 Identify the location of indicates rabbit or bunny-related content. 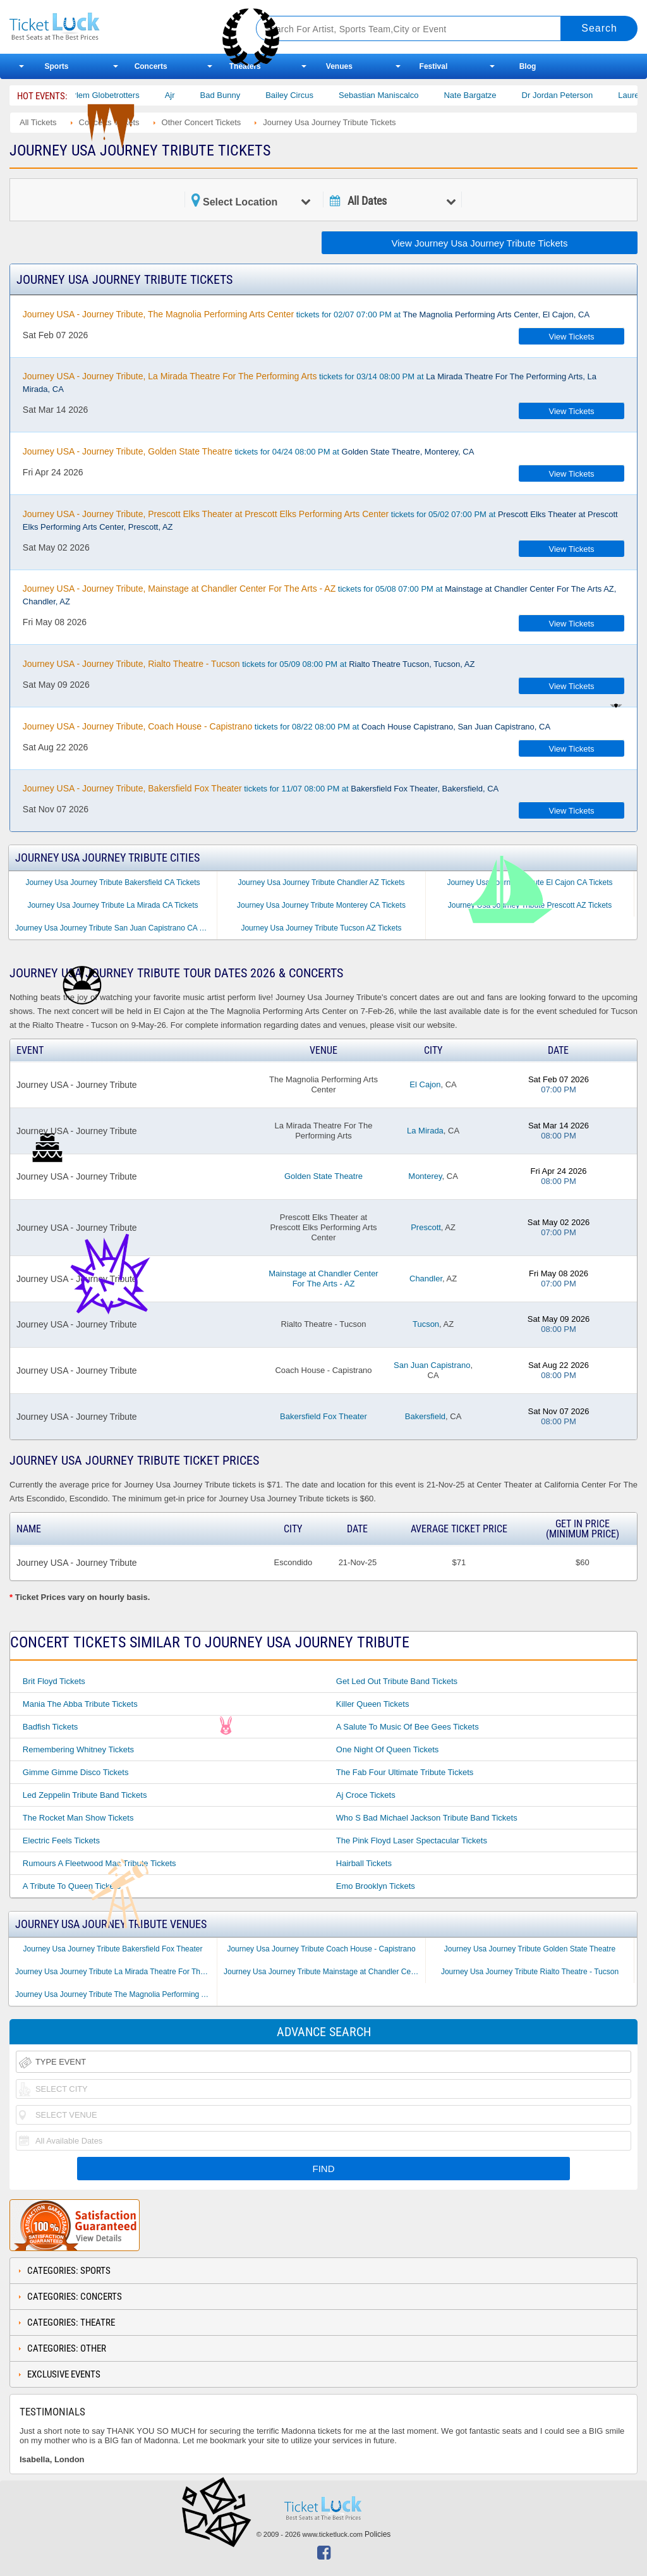
(226, 1725).